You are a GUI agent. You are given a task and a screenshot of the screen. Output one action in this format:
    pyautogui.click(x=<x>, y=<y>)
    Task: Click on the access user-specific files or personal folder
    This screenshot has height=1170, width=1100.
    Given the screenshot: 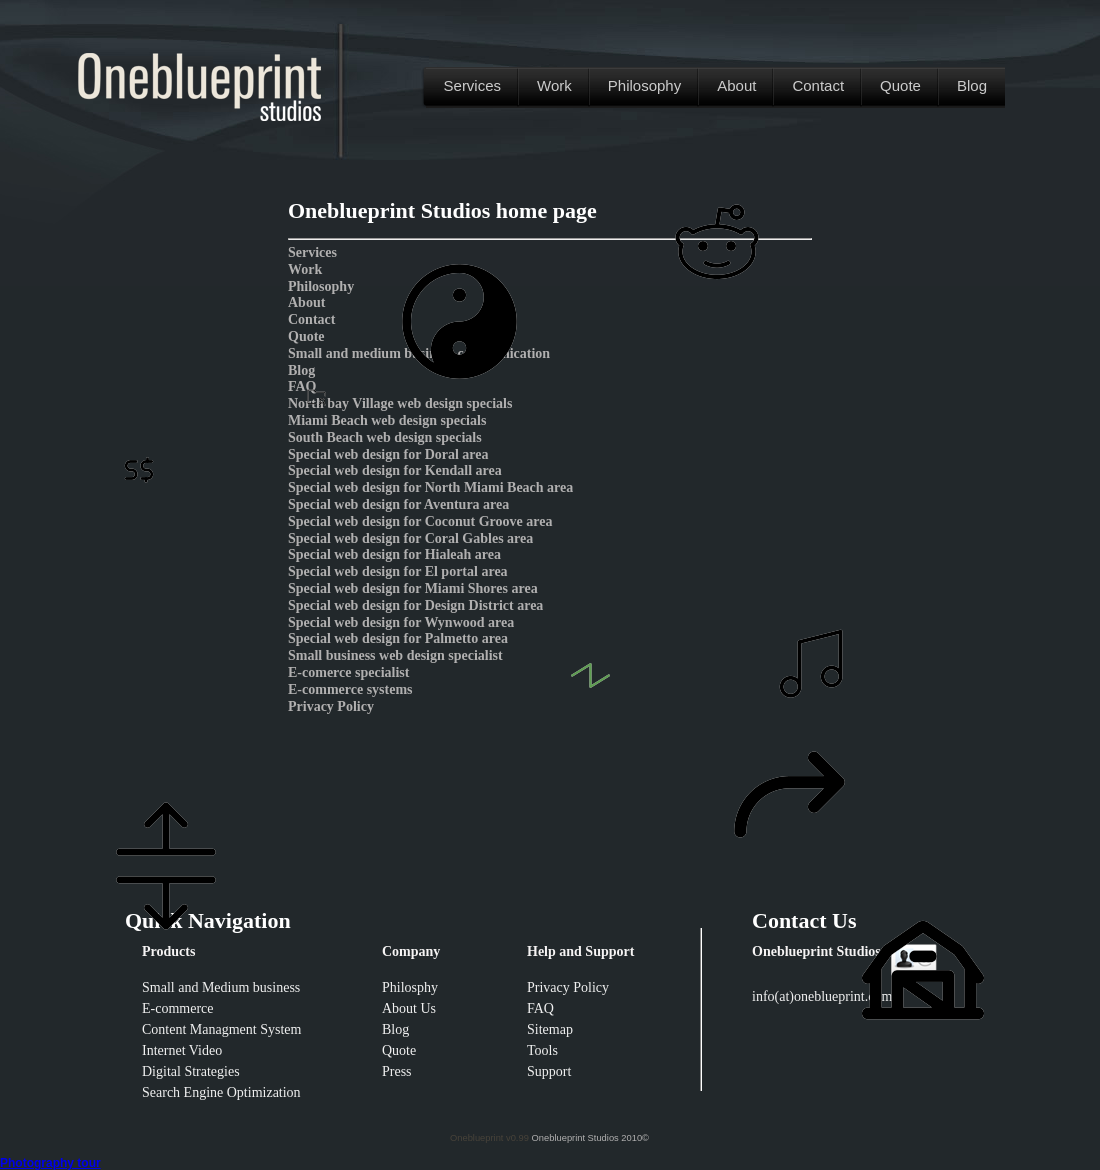 What is the action you would take?
    pyautogui.click(x=316, y=396)
    